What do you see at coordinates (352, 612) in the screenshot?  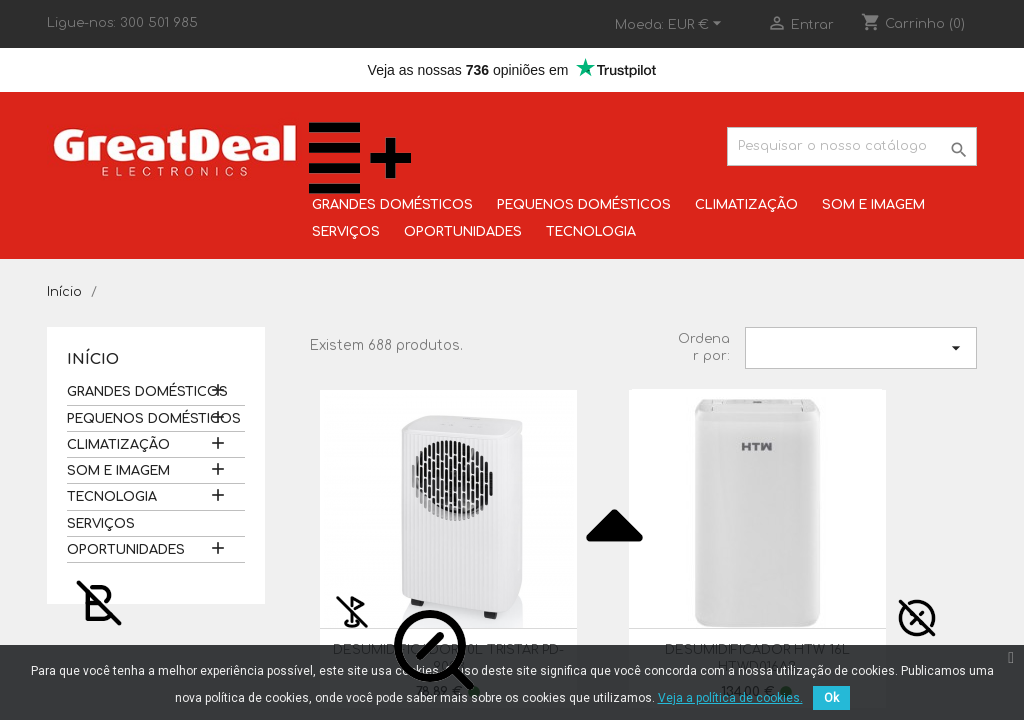 I see `golf feature unavailable or disabled` at bounding box center [352, 612].